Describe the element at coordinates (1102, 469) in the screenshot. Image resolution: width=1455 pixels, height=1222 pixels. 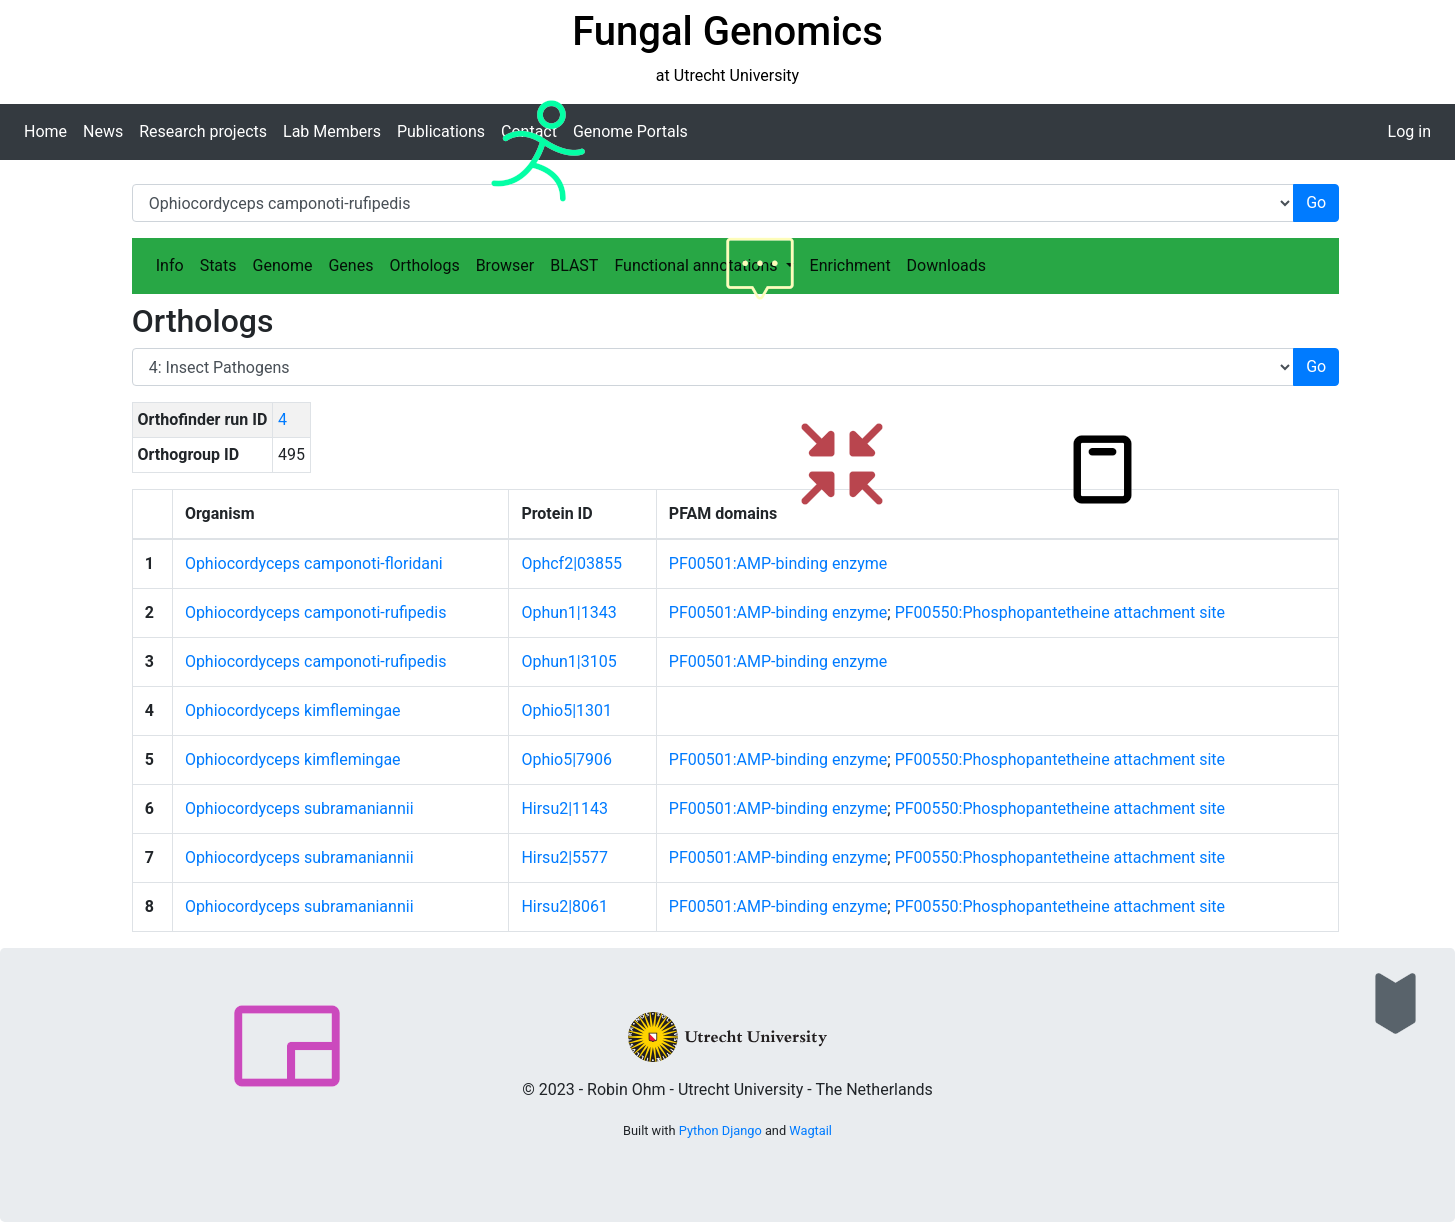
I see `tablet device with speaker` at that location.